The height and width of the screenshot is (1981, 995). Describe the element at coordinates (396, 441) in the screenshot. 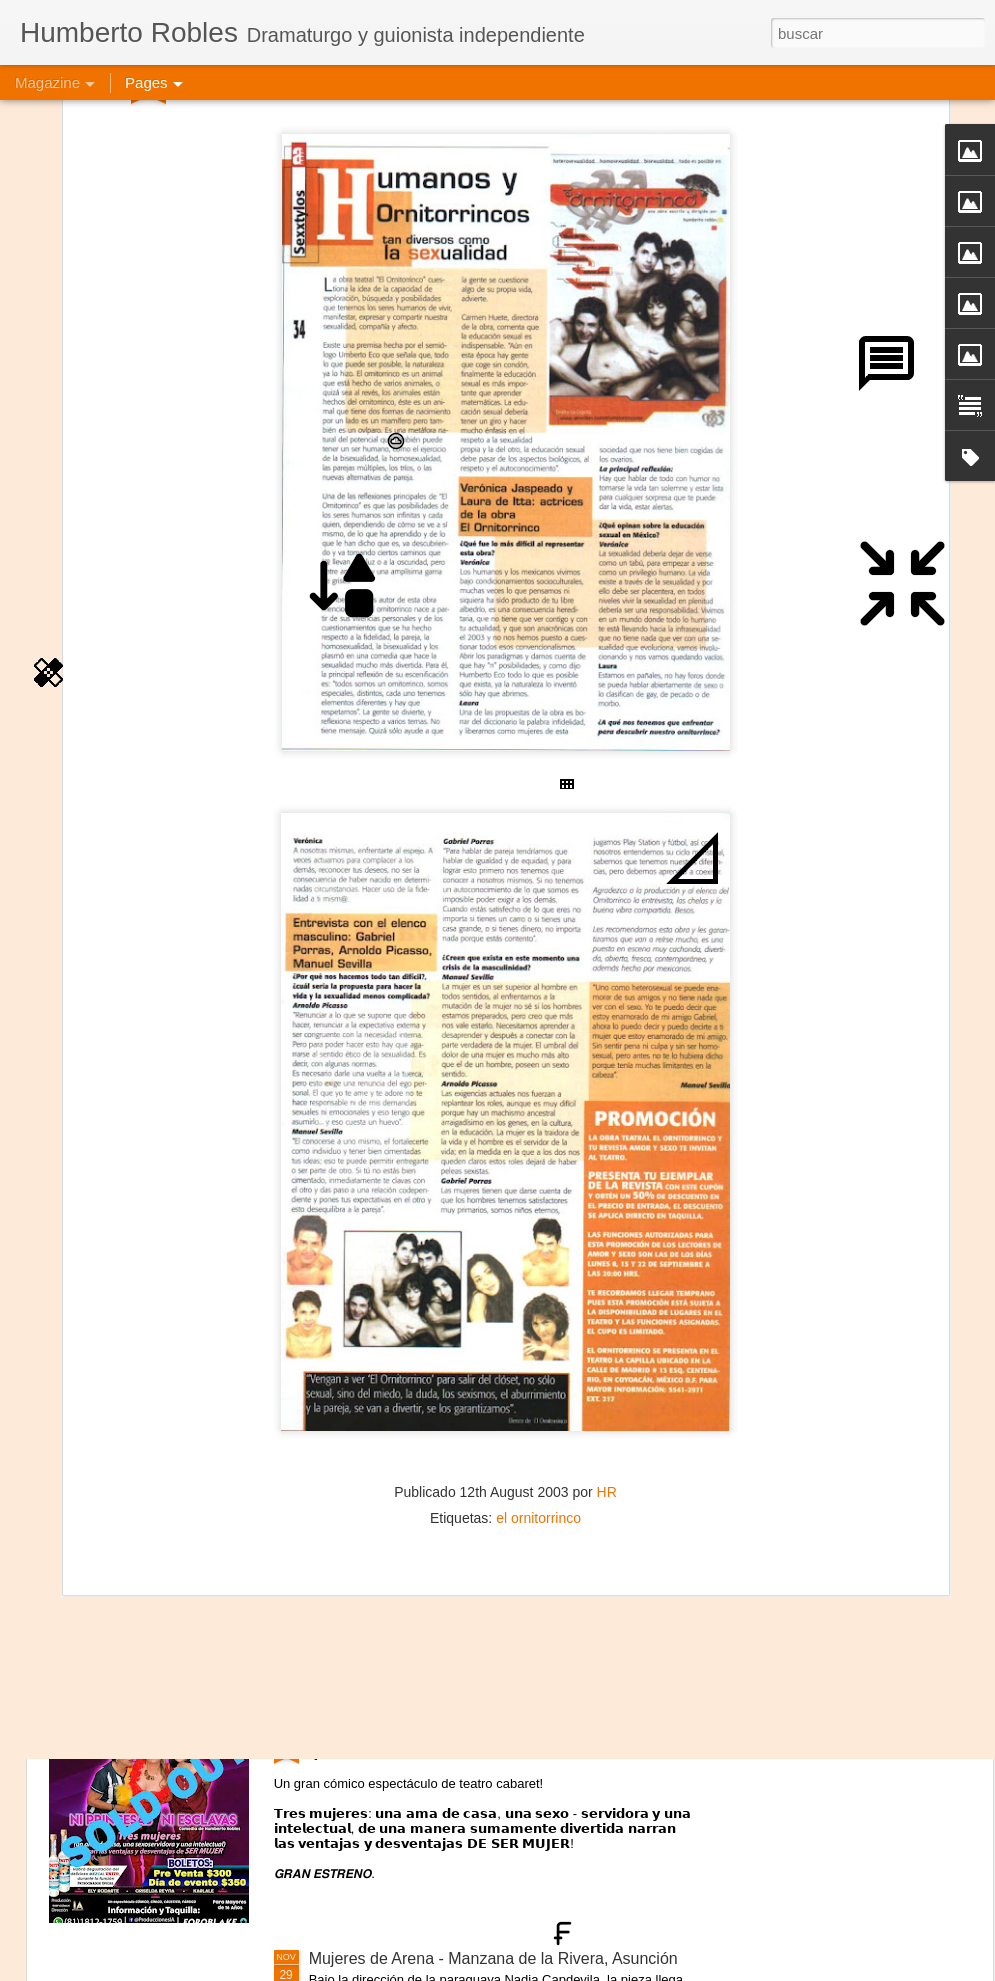

I see `access cloud storage` at that location.